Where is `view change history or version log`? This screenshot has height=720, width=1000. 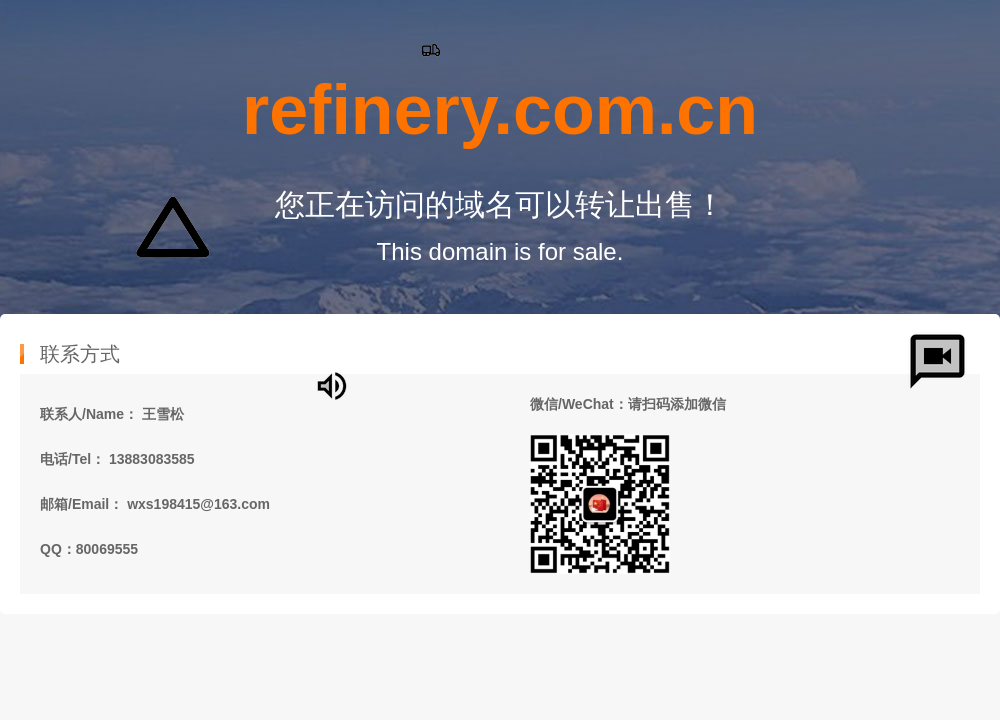 view change history or version log is located at coordinates (173, 225).